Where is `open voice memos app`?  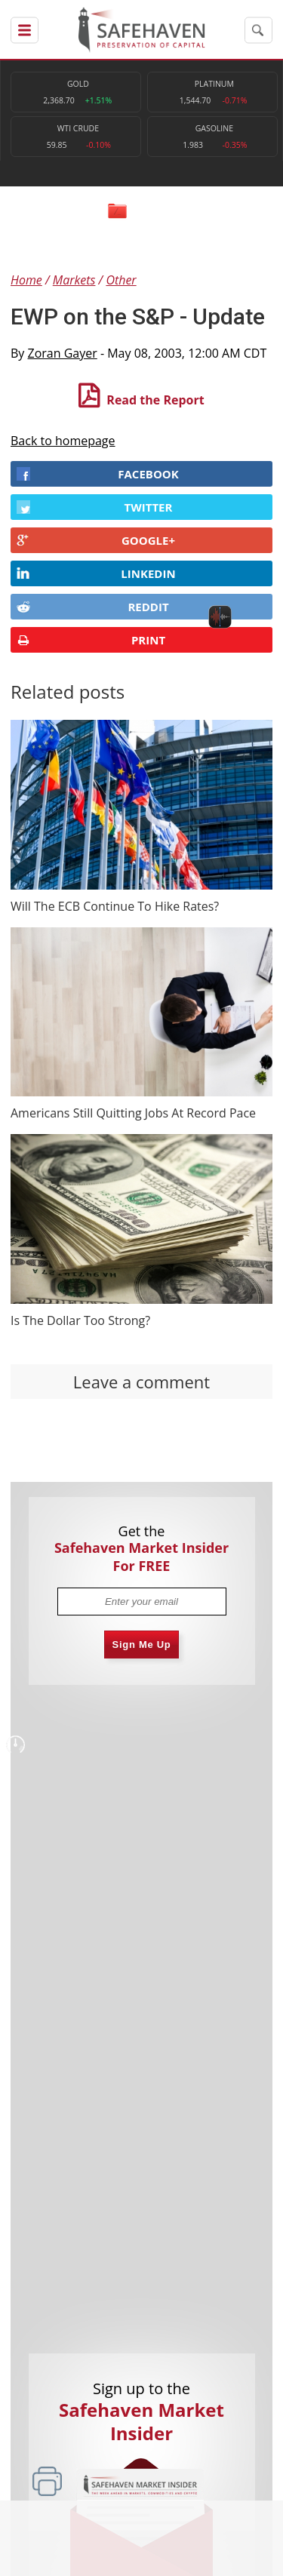 open voice memos app is located at coordinates (220, 616).